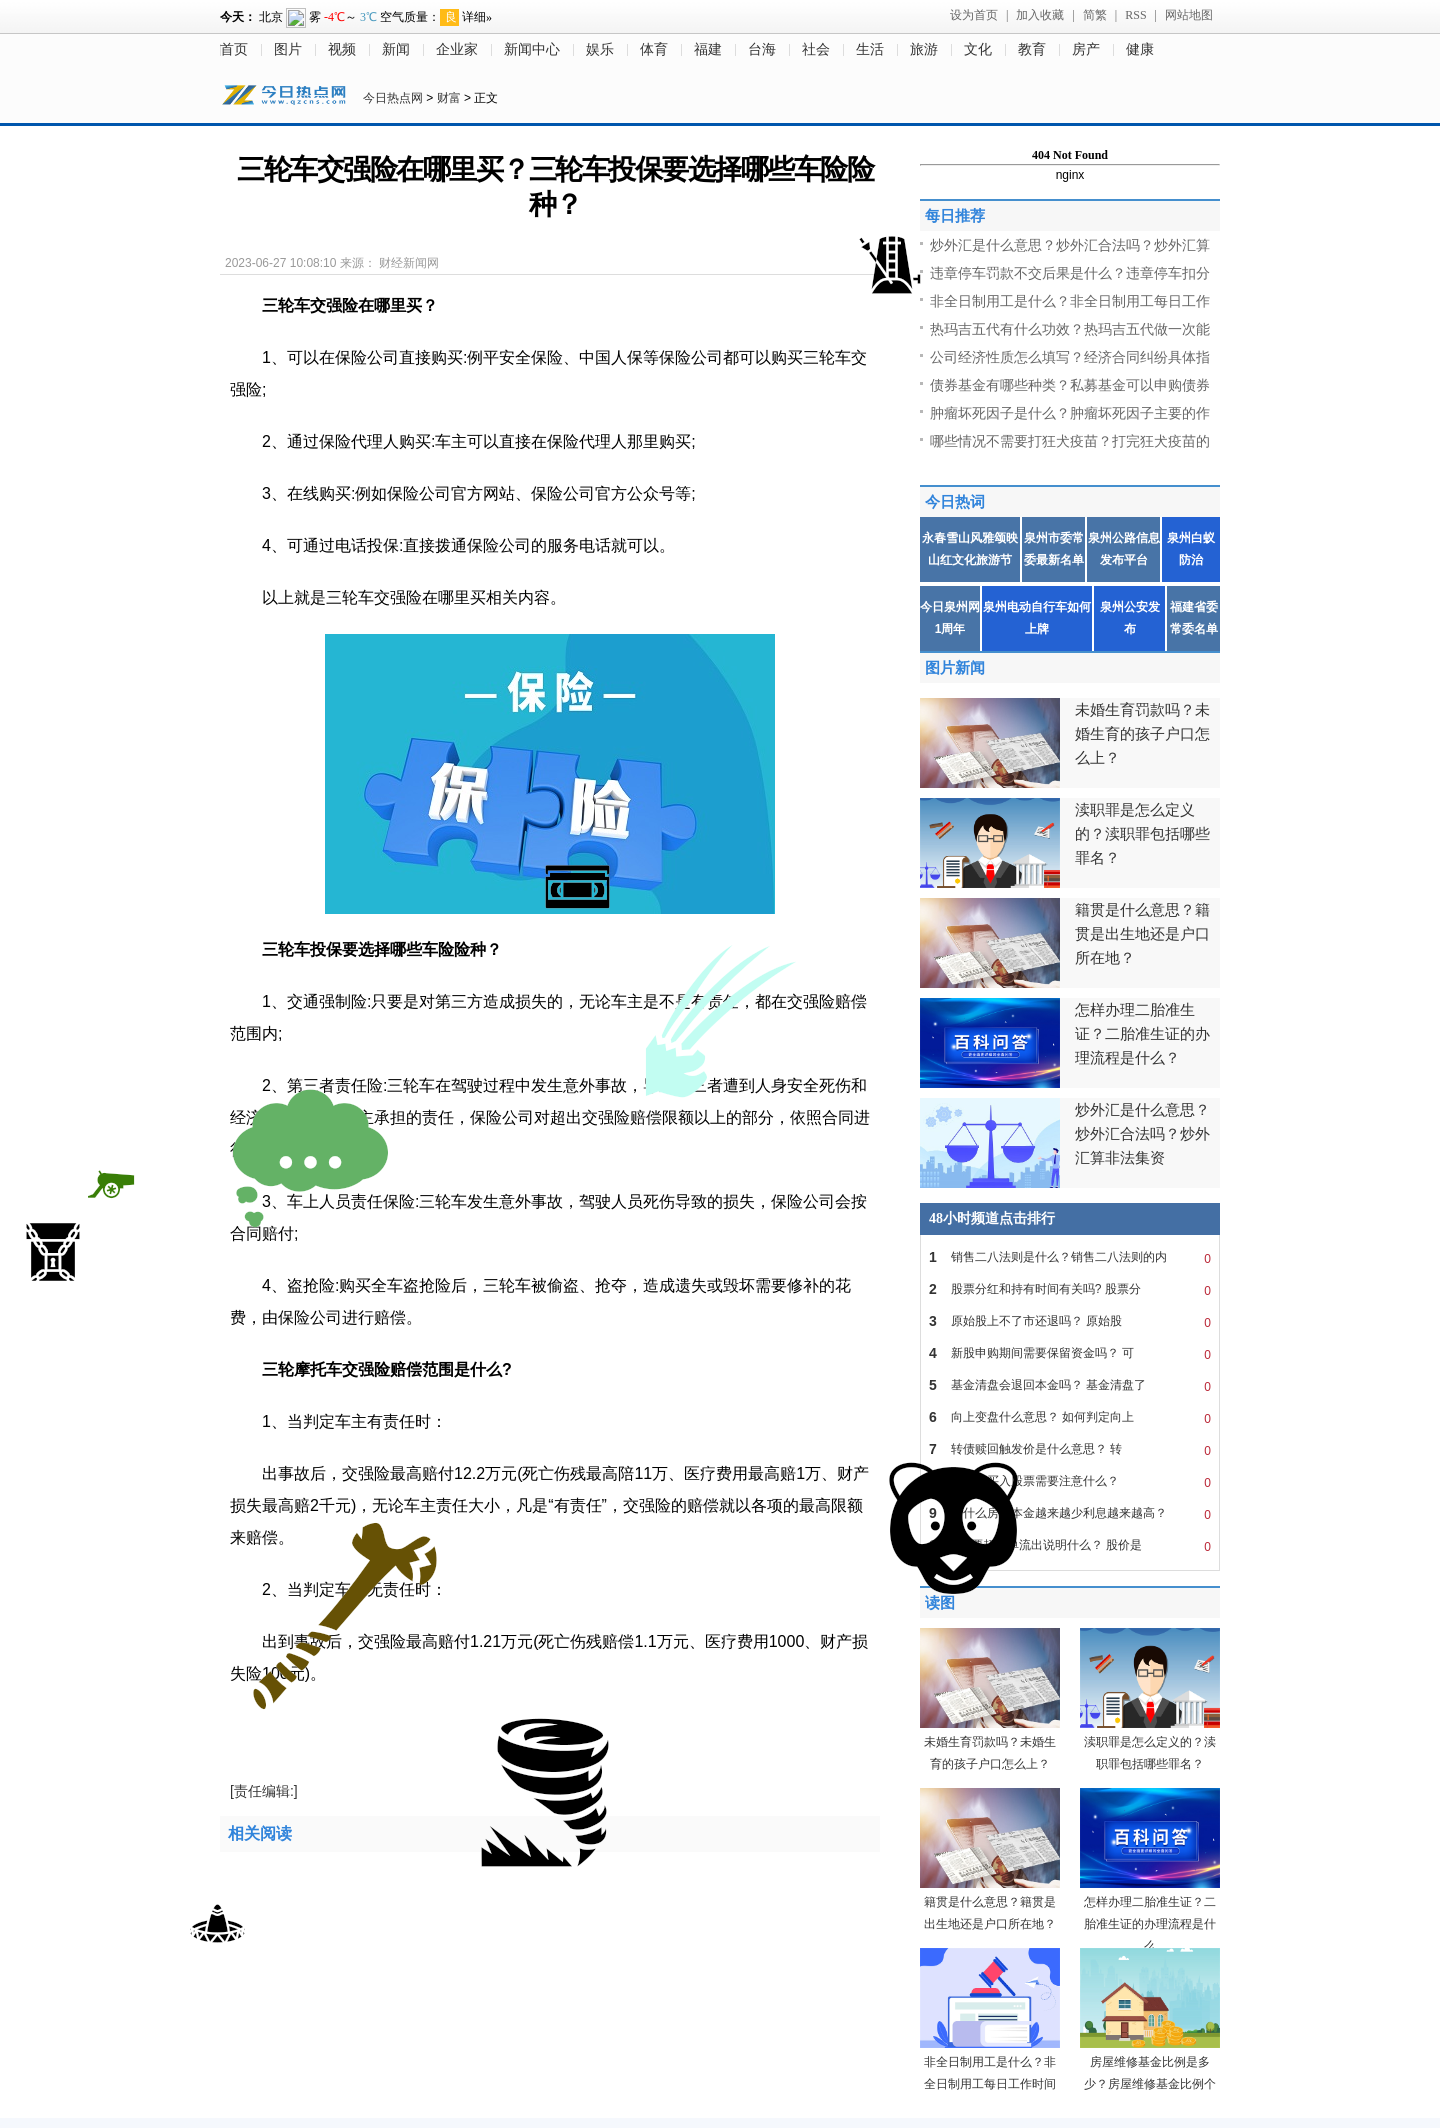 This screenshot has width=1440, height=2128. Describe the element at coordinates (724, 1019) in the screenshot. I see `select wolverine character or skin` at that location.